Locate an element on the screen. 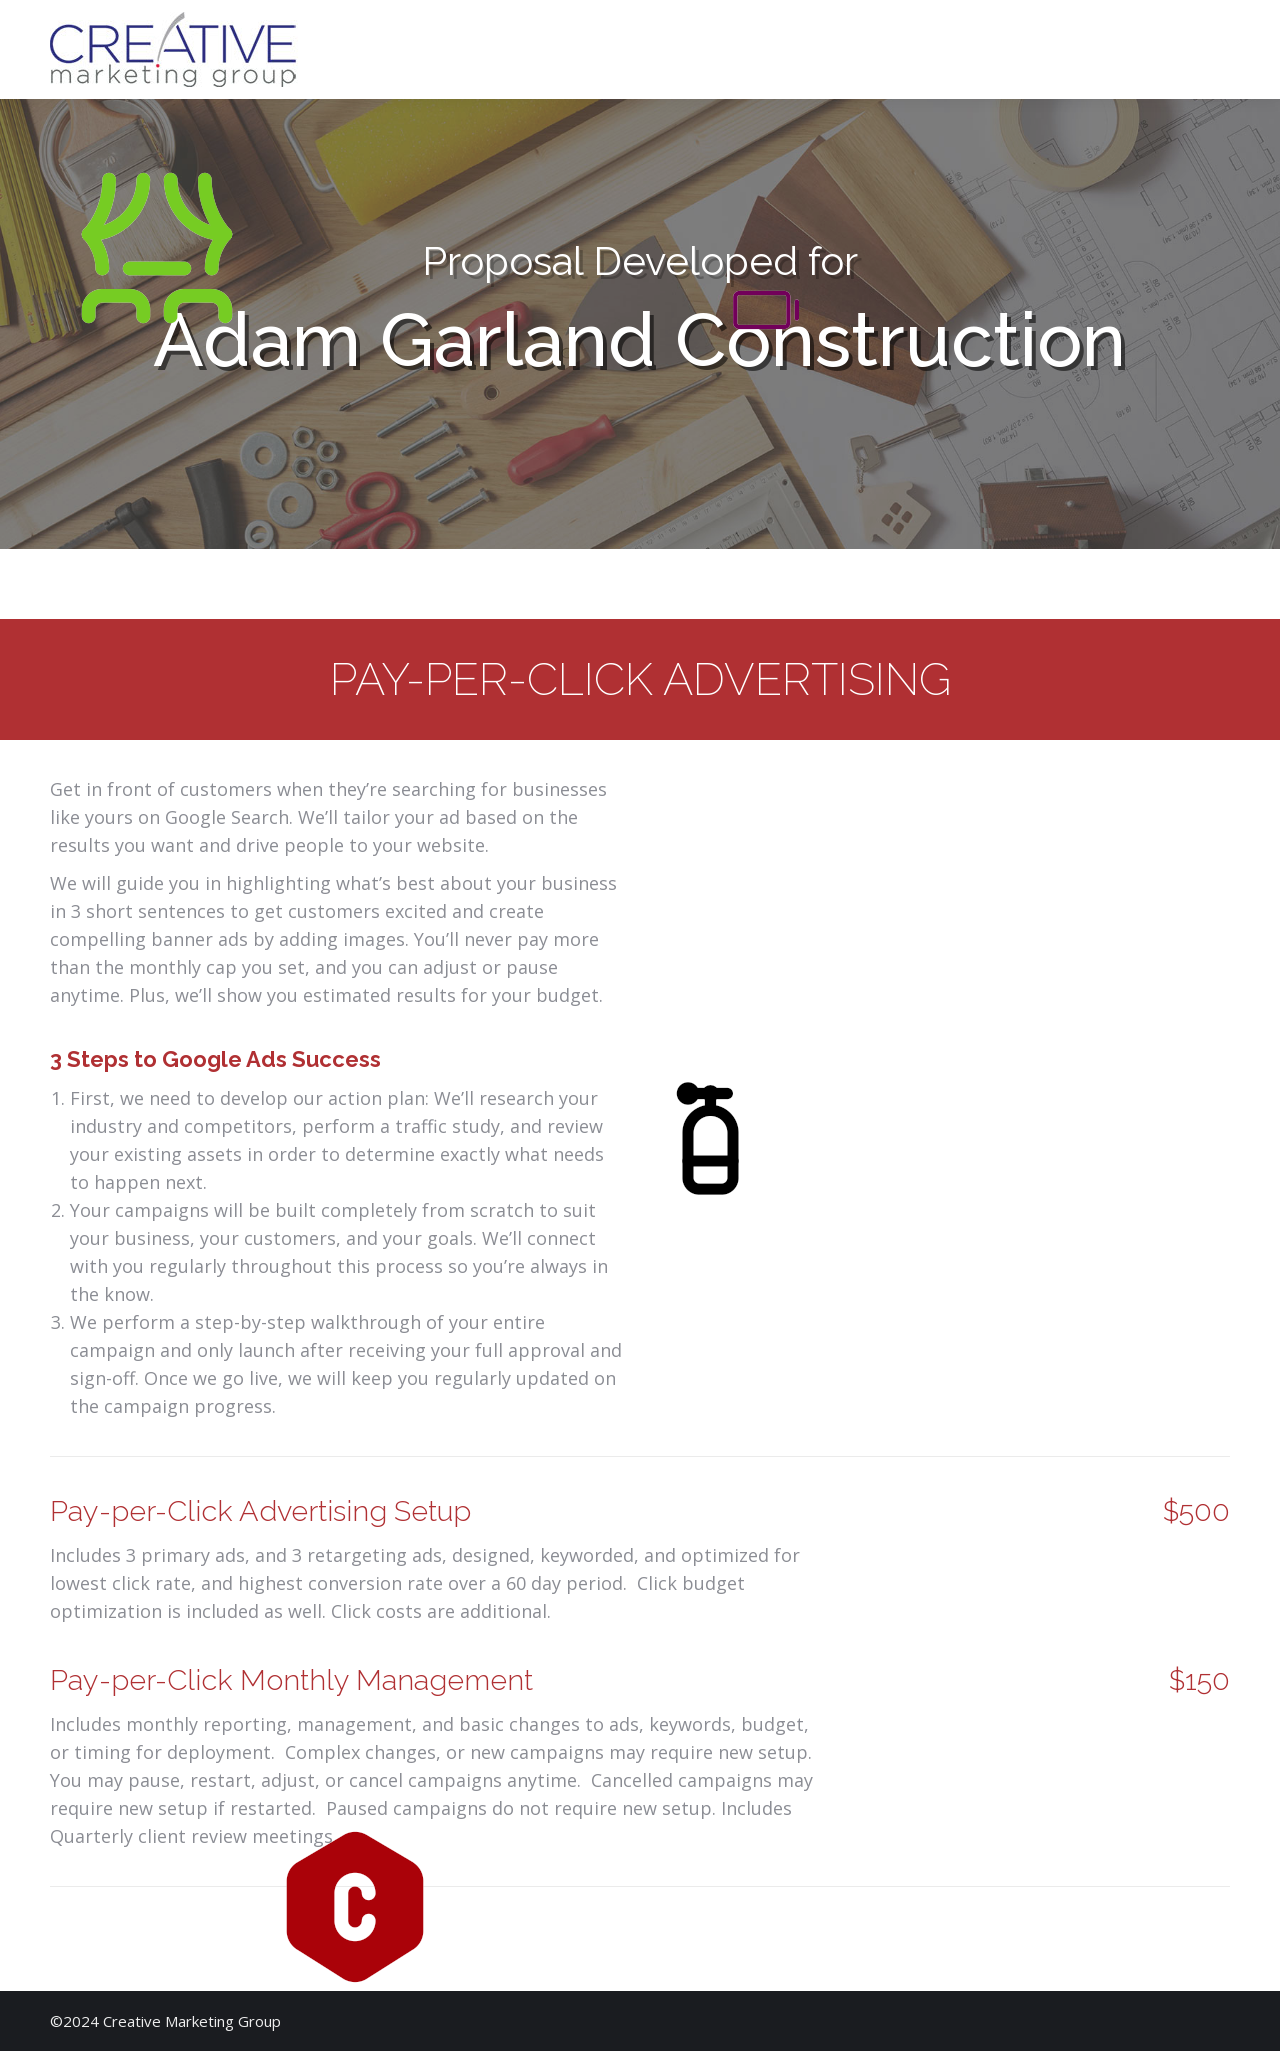 The image size is (1280, 2051). indicates a "C" category or classification level is located at coordinates (355, 1907).